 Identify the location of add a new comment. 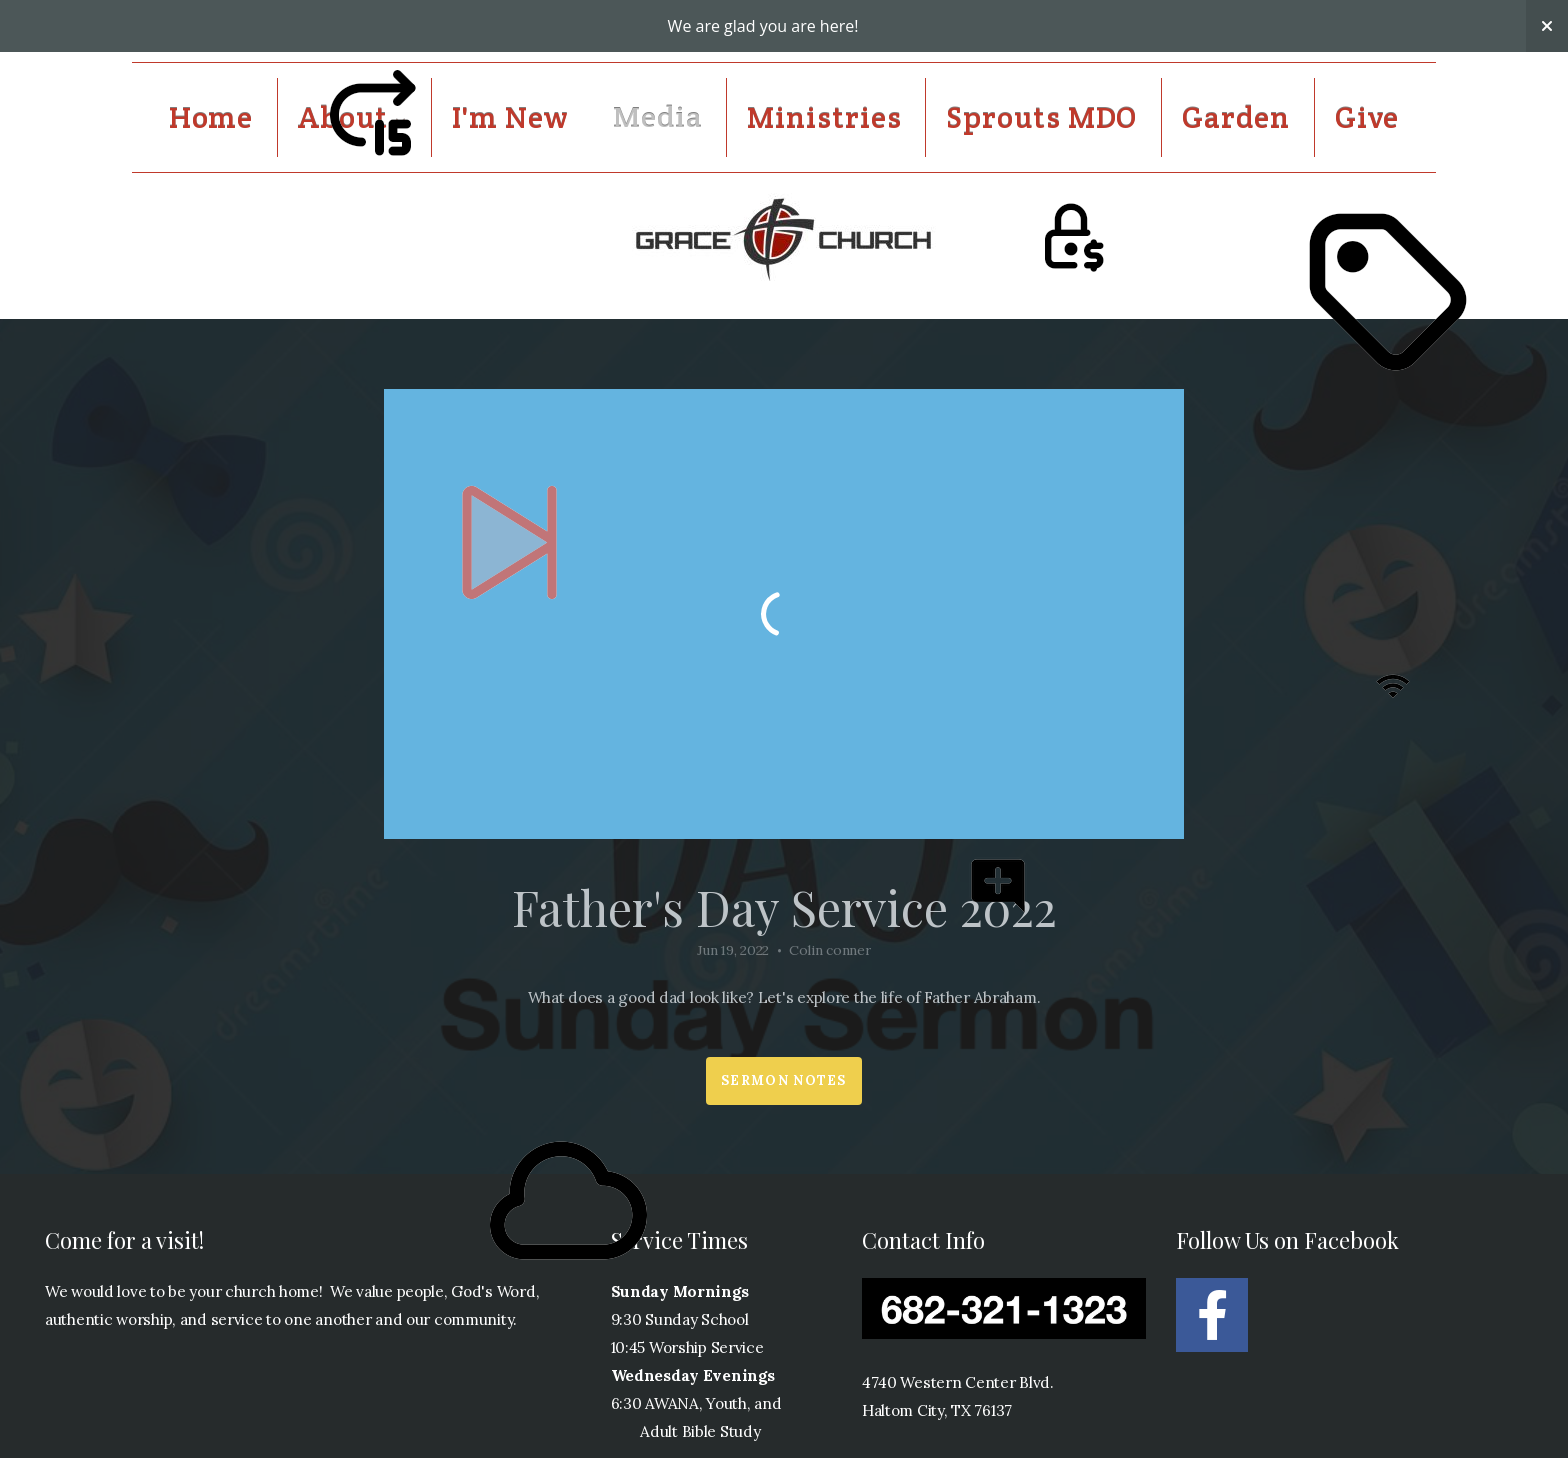
(998, 886).